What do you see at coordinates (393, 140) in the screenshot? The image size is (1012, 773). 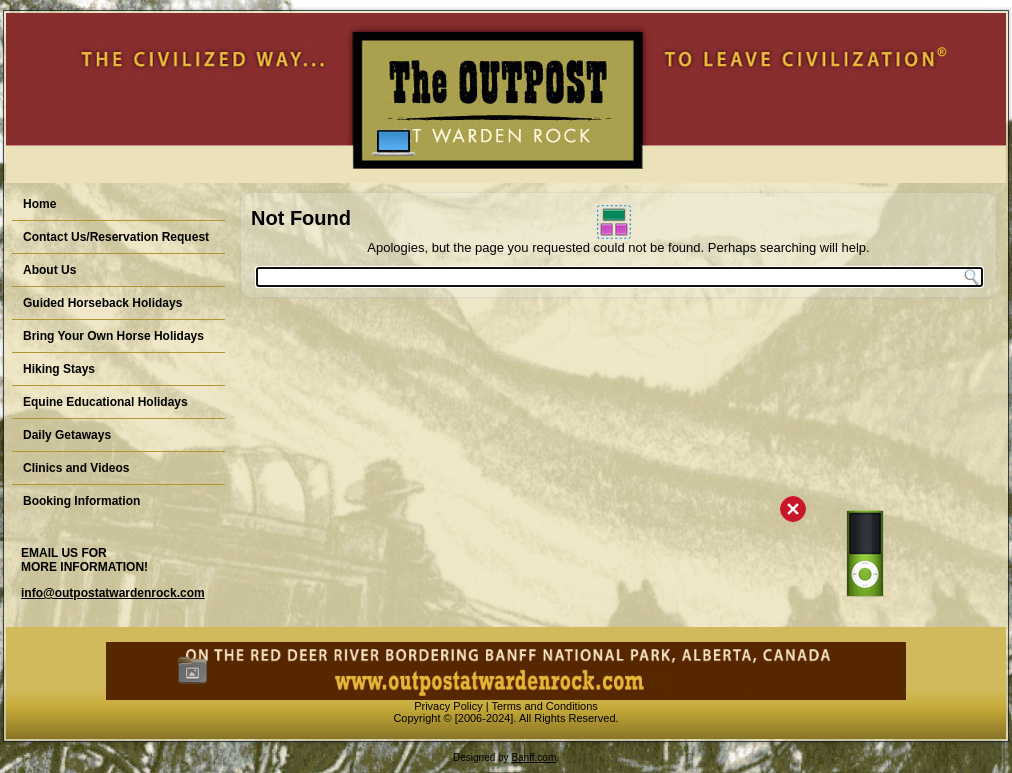 I see `indicates this macbook pro in system preferences` at bounding box center [393, 140].